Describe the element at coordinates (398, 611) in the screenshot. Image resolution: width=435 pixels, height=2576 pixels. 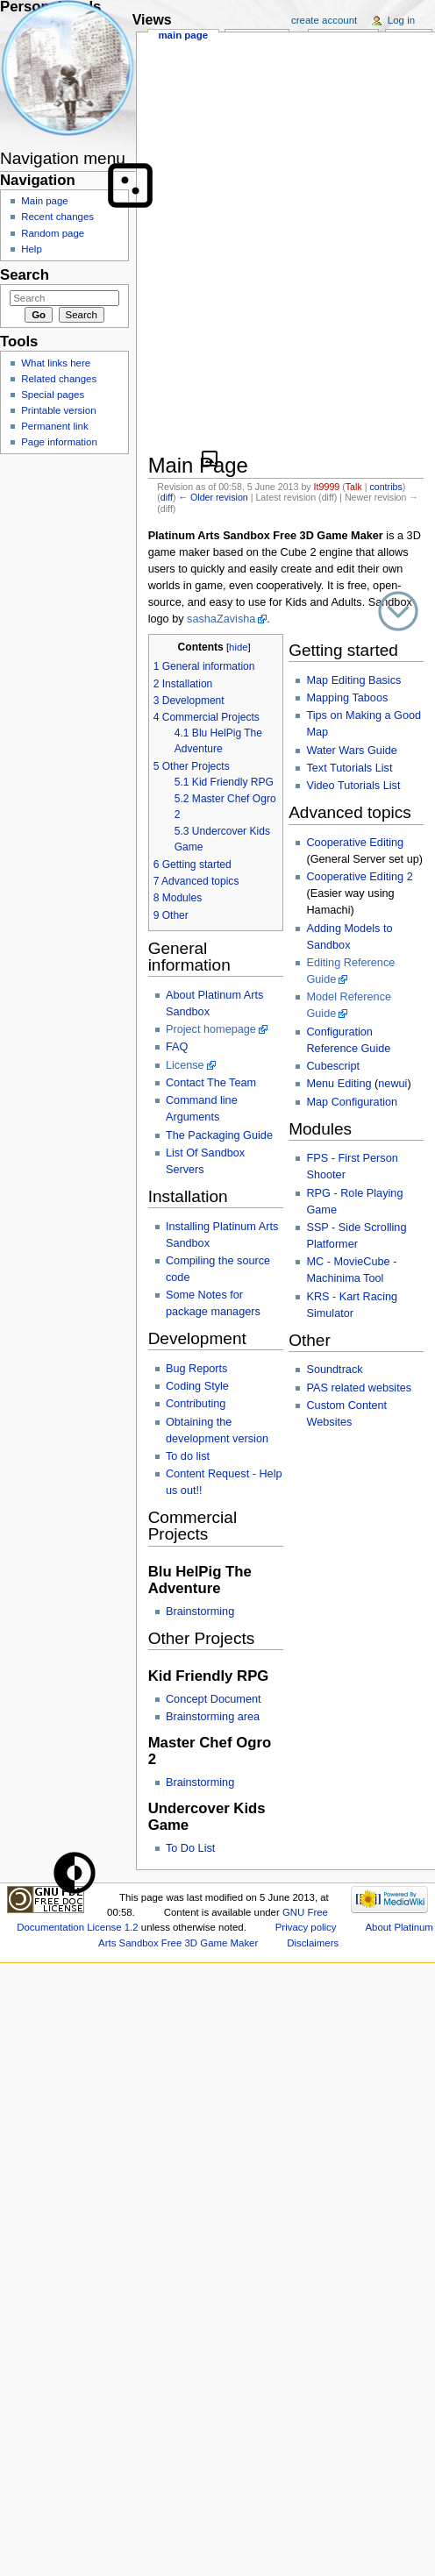
I see `expand to show more content` at that location.